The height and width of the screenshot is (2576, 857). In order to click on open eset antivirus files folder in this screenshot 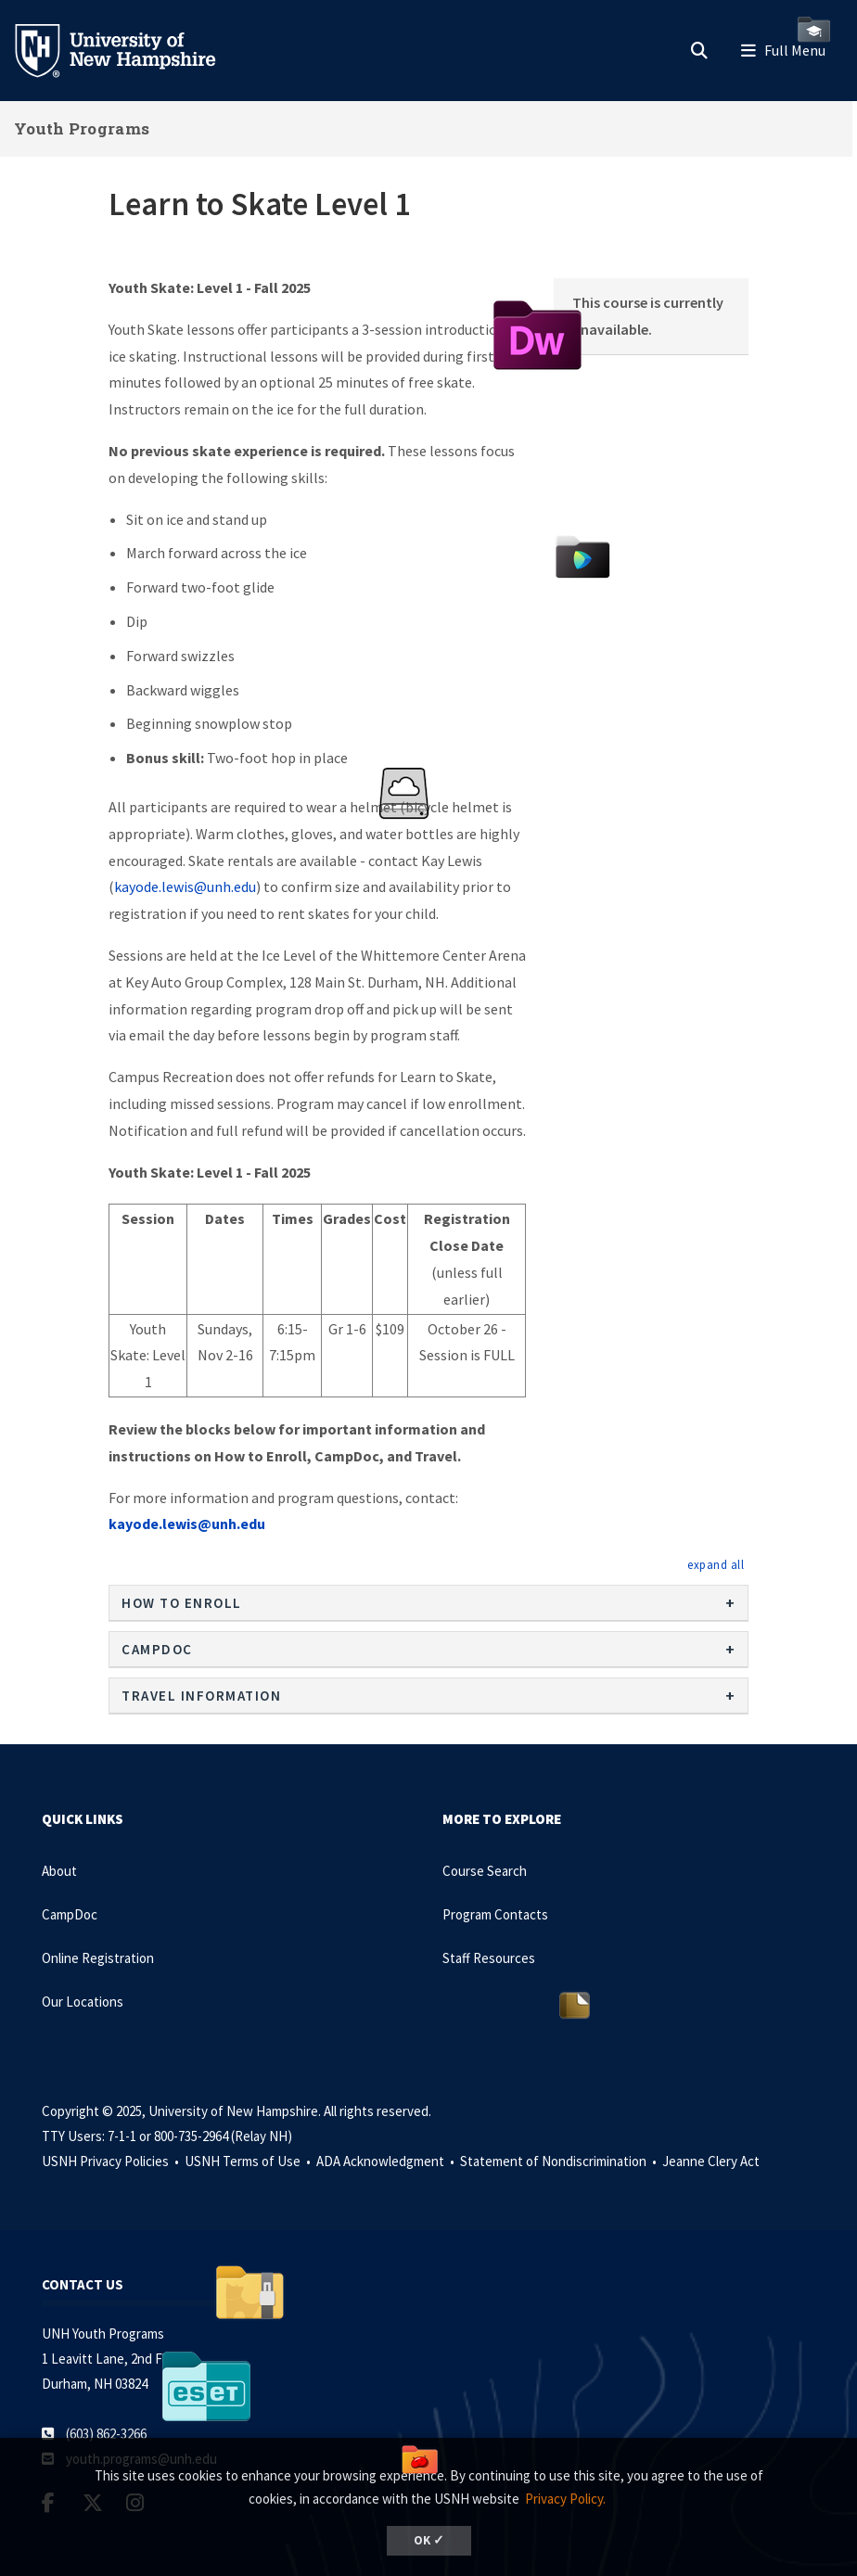, I will do `click(206, 2389)`.